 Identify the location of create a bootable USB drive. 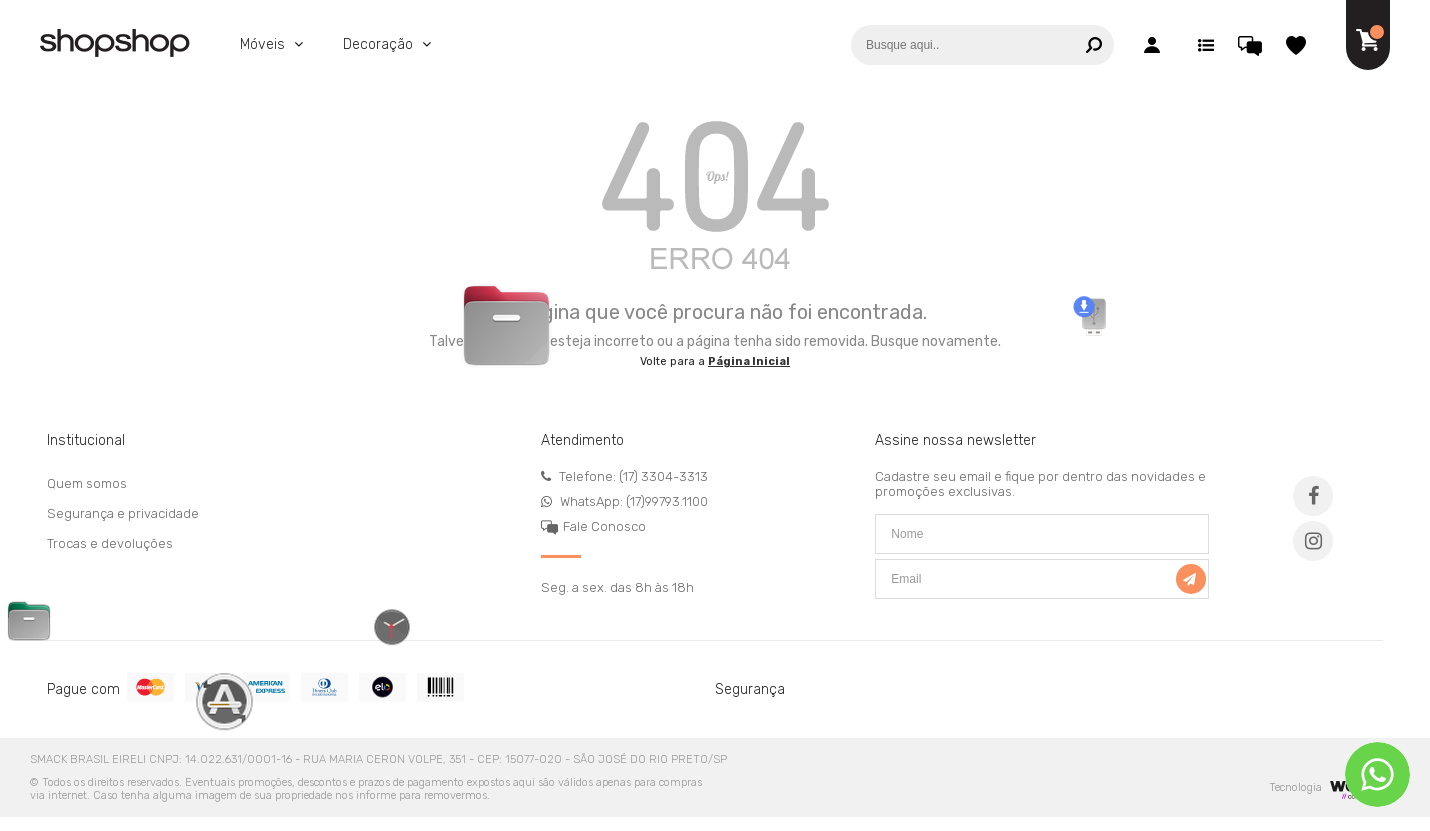
(1094, 317).